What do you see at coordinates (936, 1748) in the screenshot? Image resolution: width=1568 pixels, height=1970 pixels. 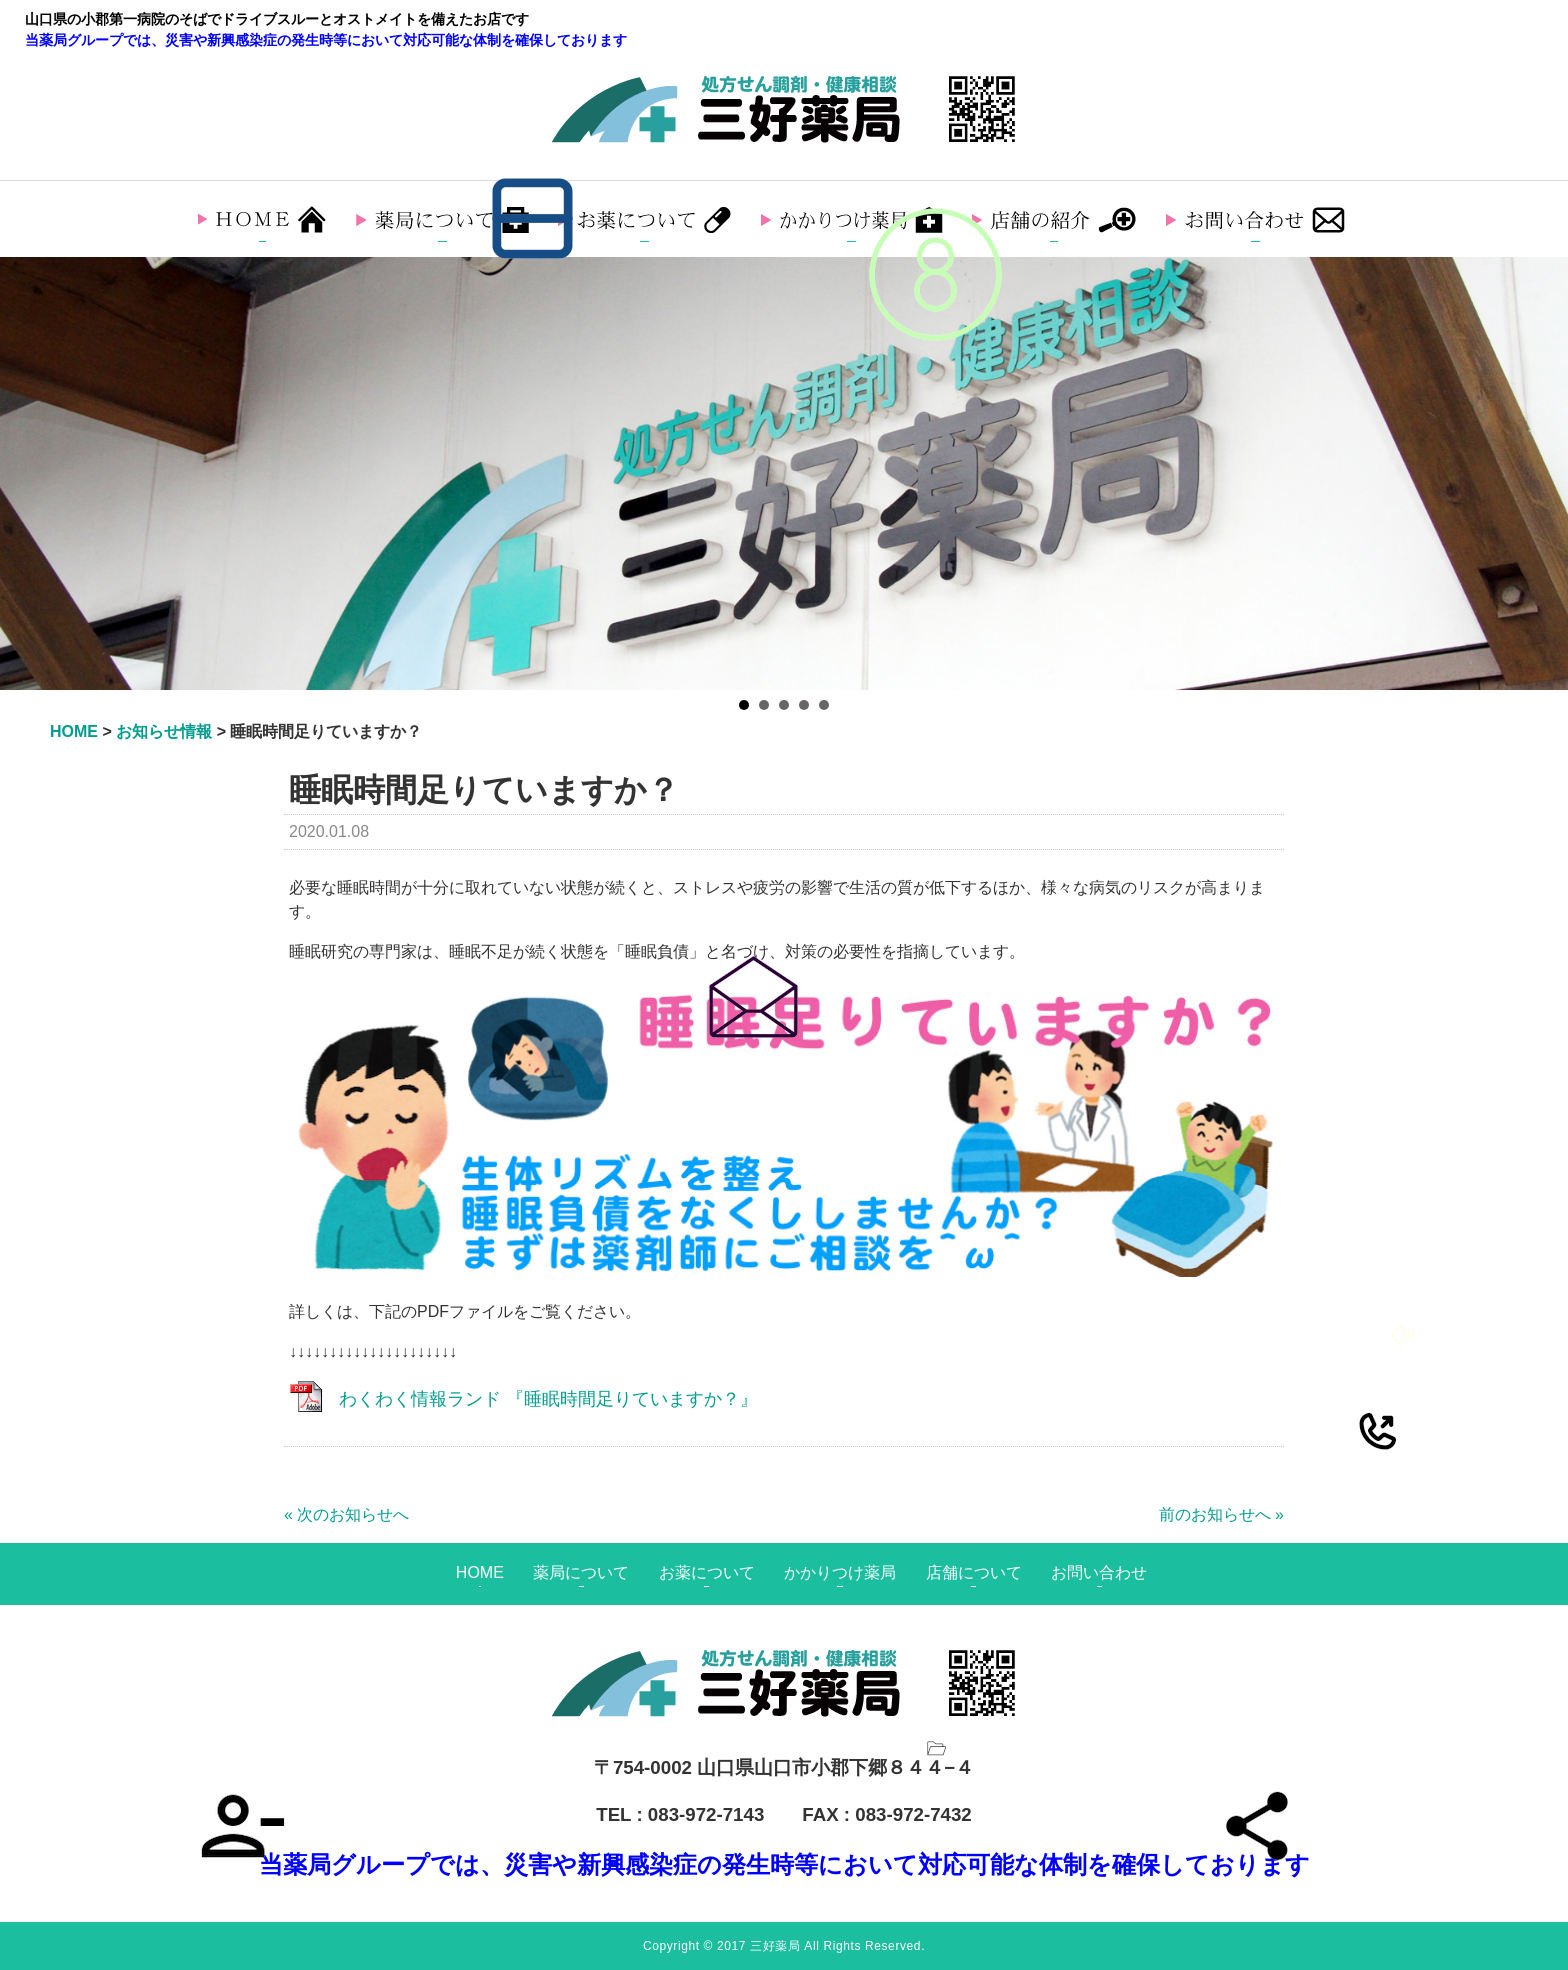 I see `open folder containing files` at bounding box center [936, 1748].